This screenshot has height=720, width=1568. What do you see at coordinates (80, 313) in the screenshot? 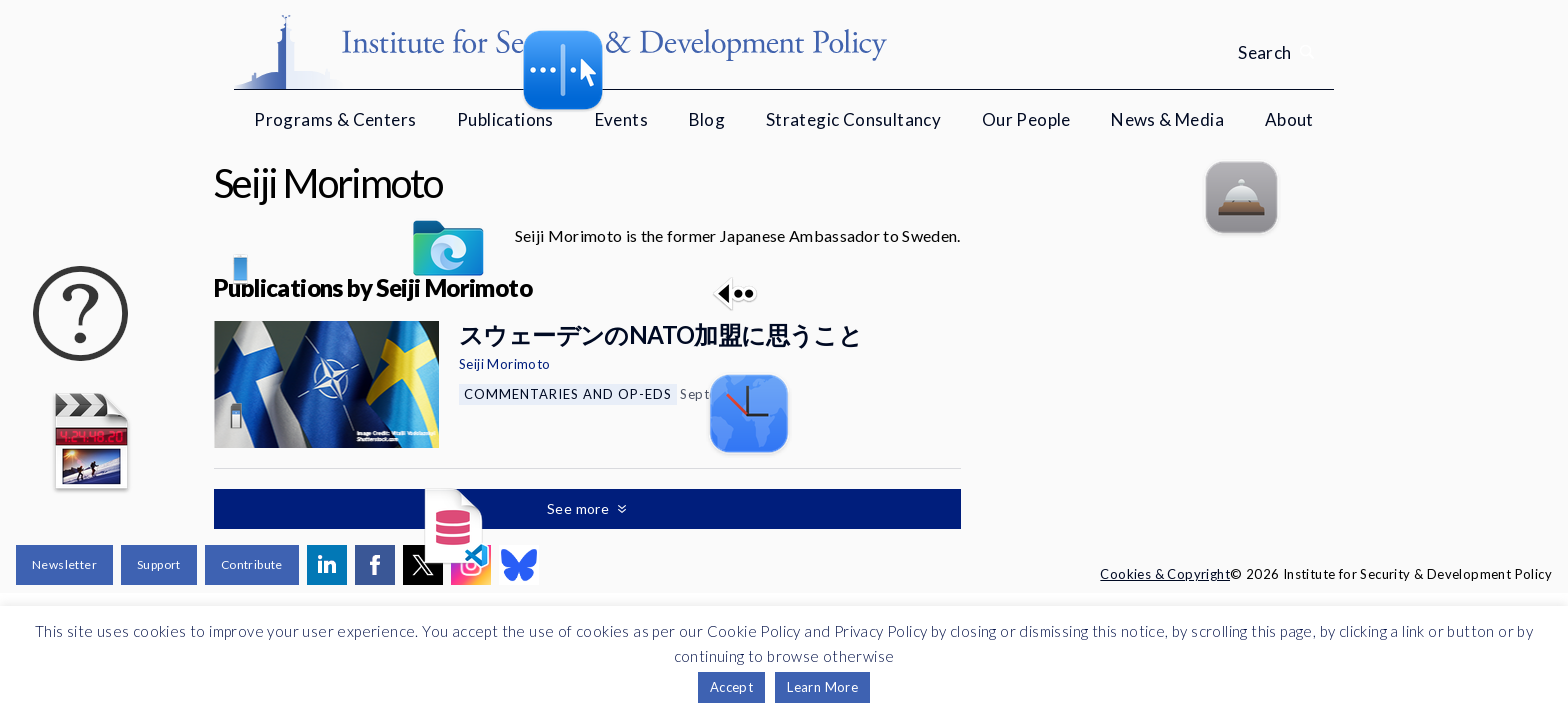
I see `access help or support resources` at bounding box center [80, 313].